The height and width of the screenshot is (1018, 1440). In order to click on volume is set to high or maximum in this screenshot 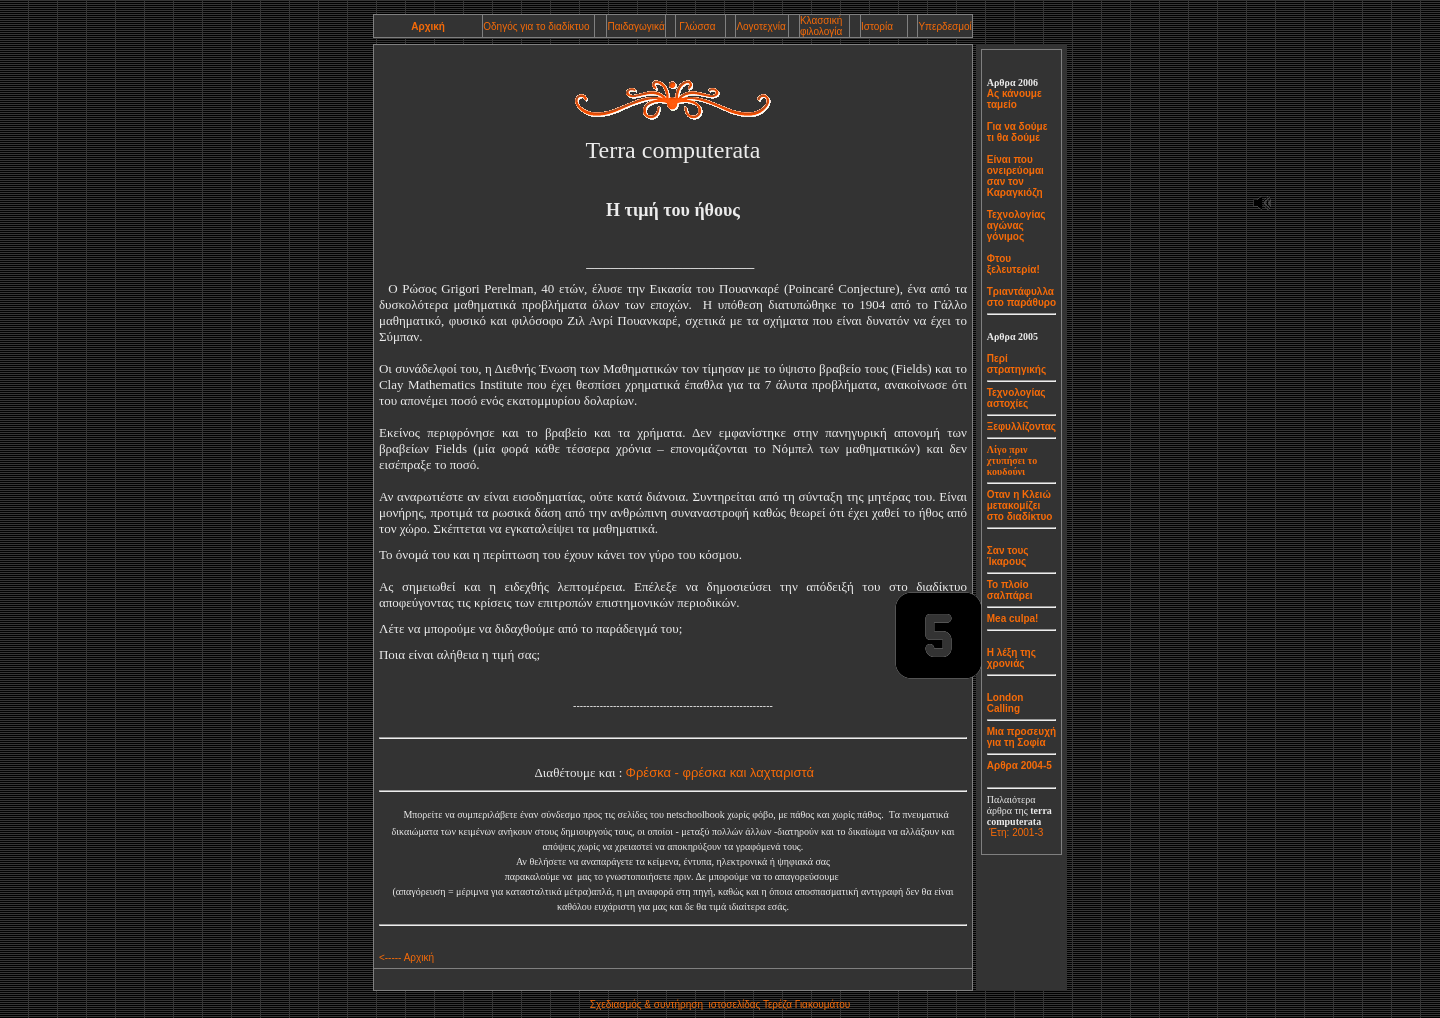, I will do `click(1262, 203)`.